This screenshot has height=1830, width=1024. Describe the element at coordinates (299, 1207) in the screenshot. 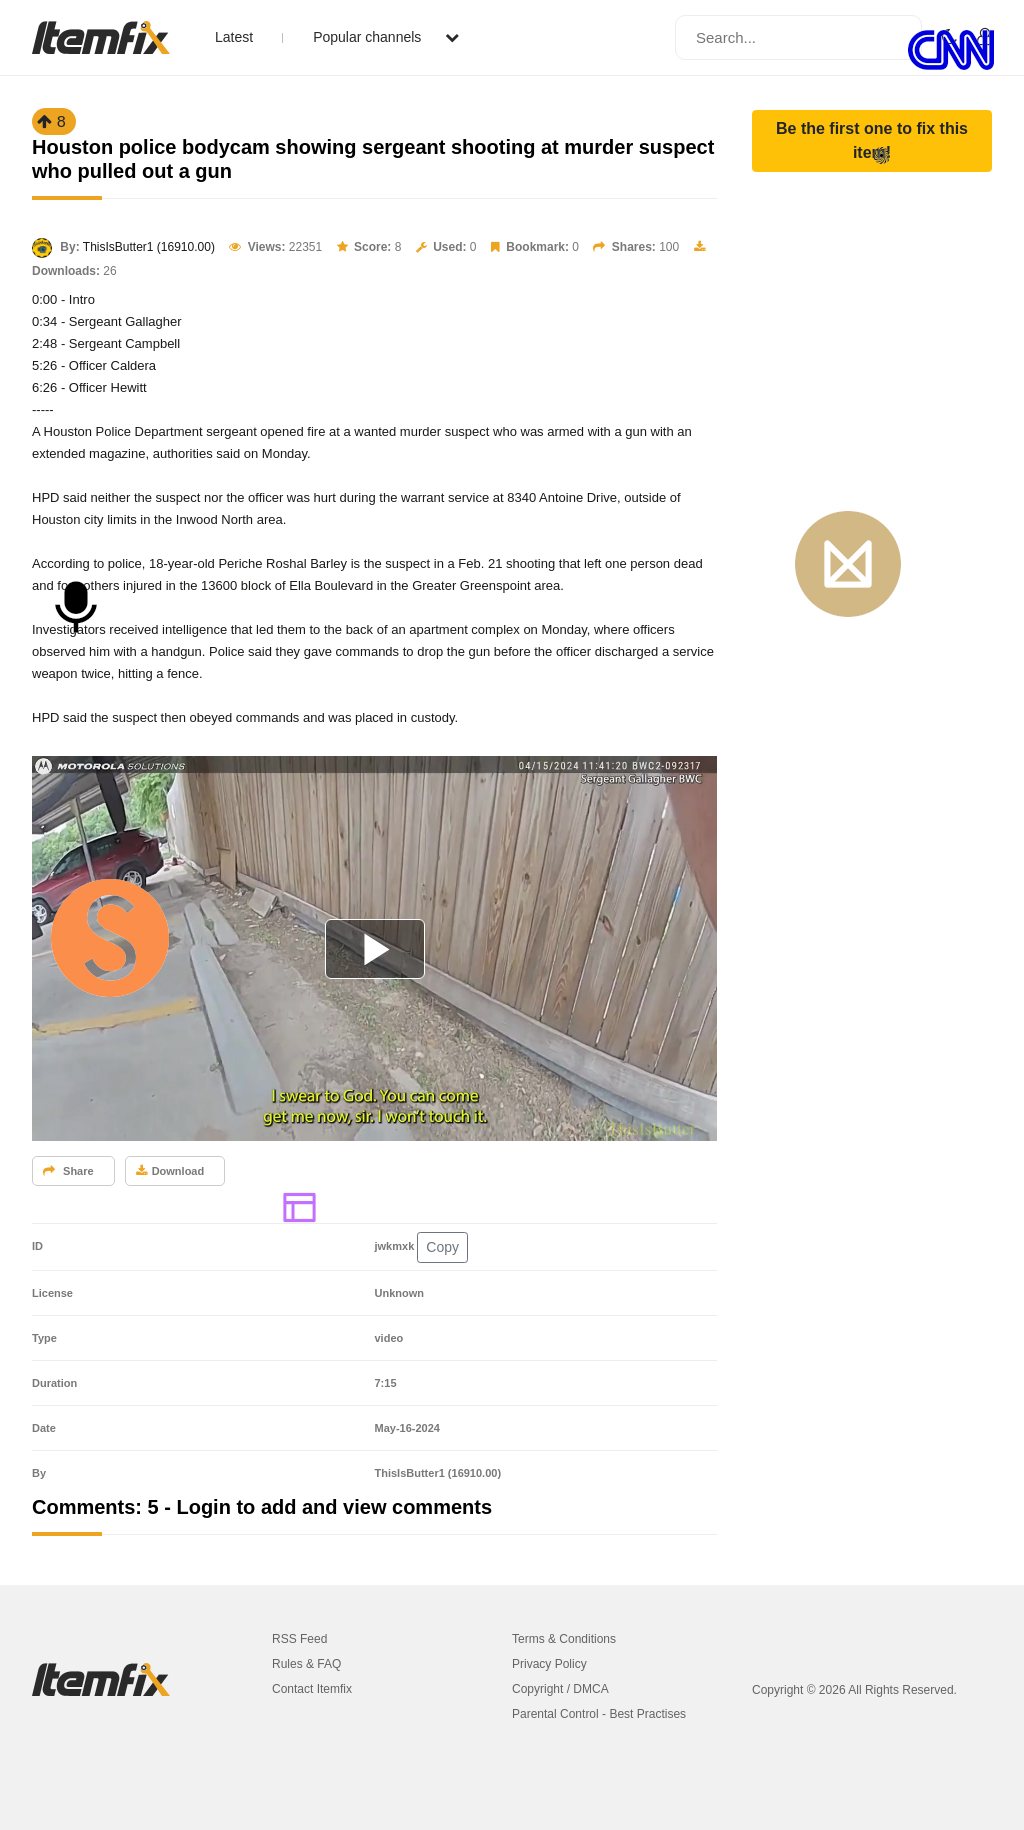

I see `switch to sidebar layout view` at that location.